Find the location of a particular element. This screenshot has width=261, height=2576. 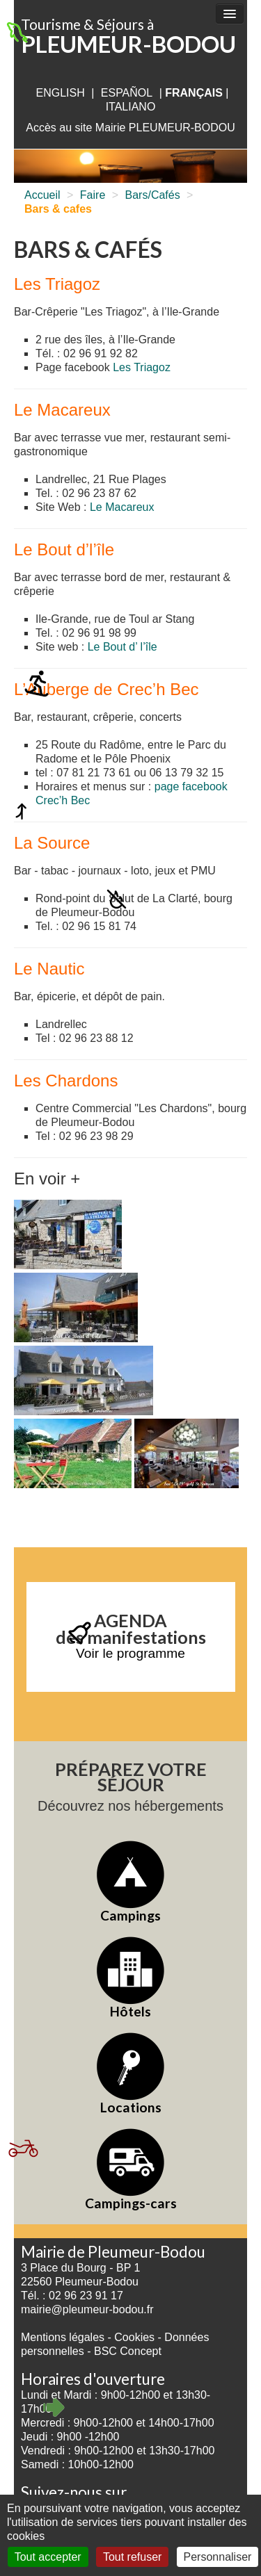

merge content or branches to the left is located at coordinates (22, 811).